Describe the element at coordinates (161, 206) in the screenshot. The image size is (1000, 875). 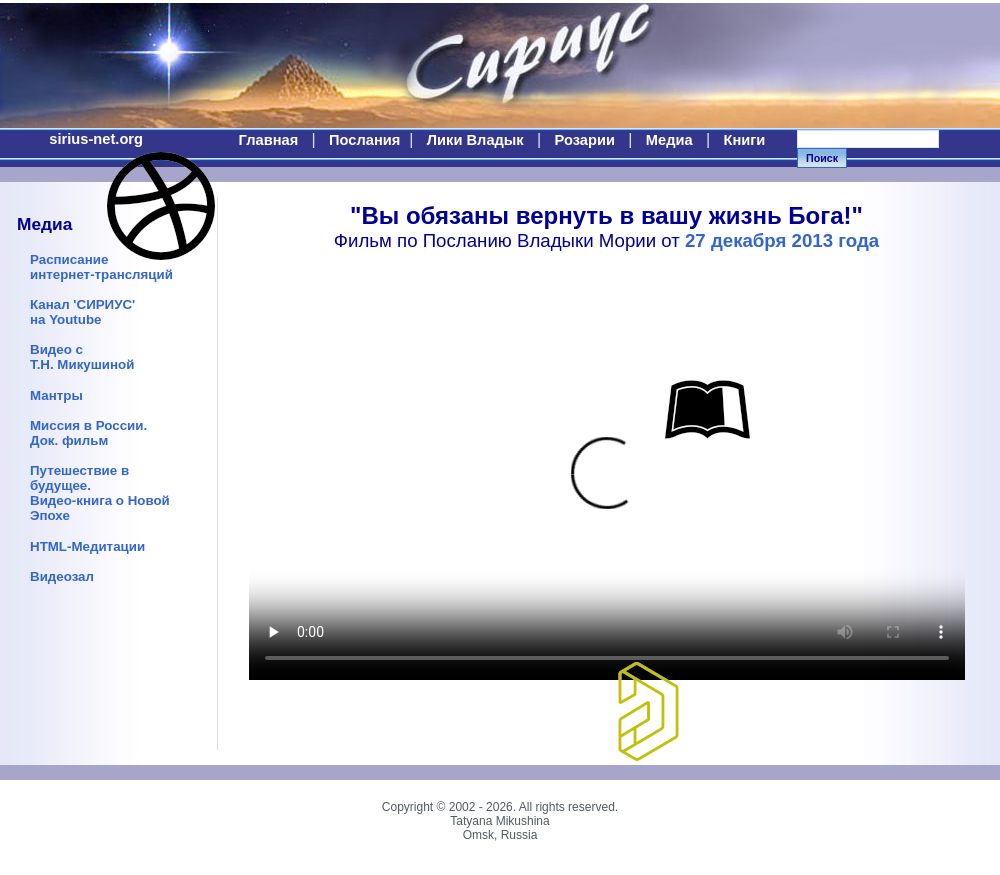
I see `visit dribbble profile or portfolio` at that location.